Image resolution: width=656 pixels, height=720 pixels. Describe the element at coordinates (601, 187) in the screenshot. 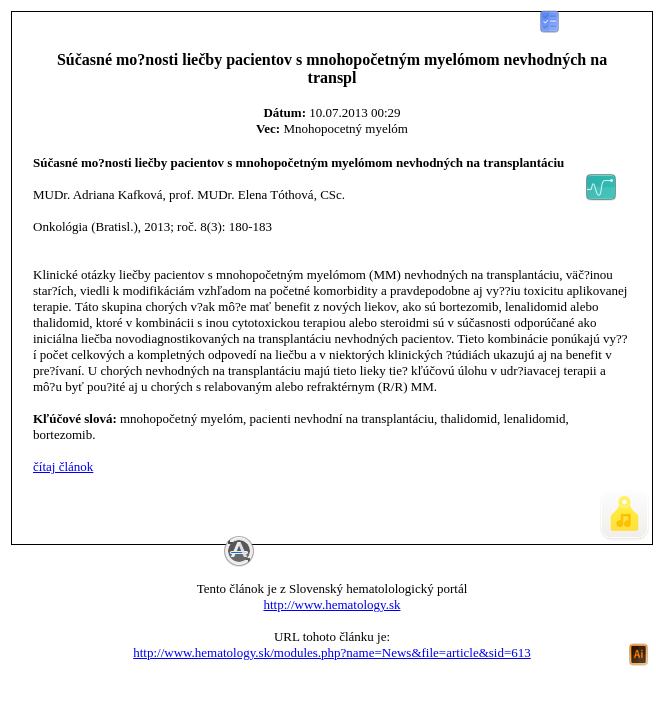

I see `open system resource usage monitor` at that location.